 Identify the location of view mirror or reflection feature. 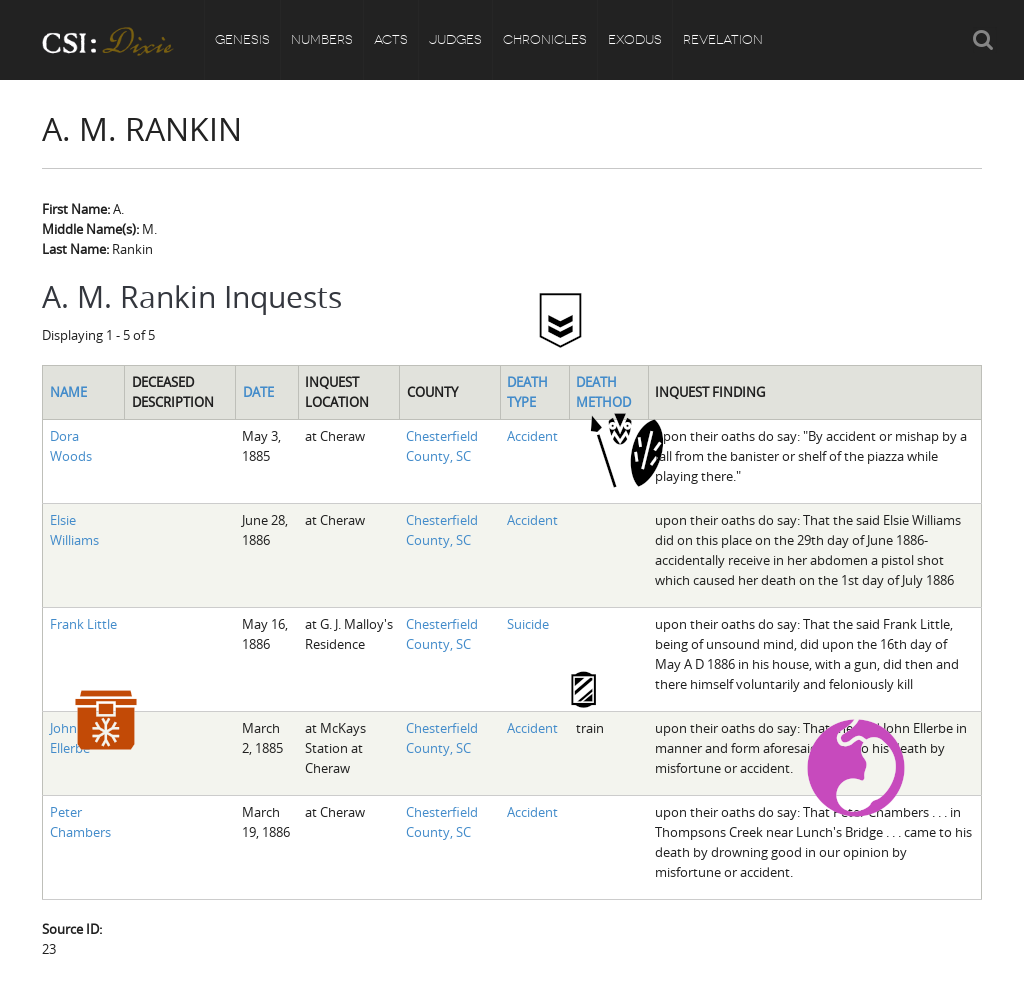
(583, 689).